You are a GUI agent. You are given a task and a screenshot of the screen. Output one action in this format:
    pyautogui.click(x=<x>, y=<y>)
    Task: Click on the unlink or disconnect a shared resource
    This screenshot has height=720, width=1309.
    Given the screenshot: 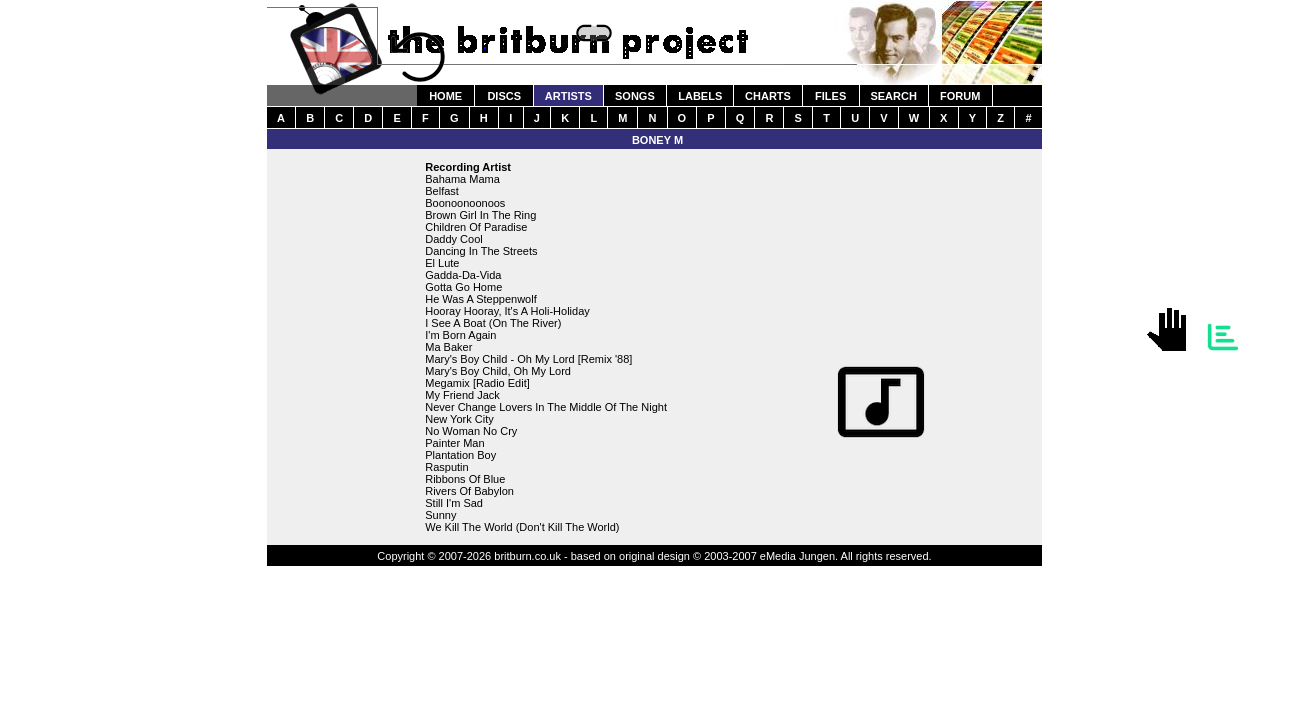 What is the action you would take?
    pyautogui.click(x=594, y=33)
    